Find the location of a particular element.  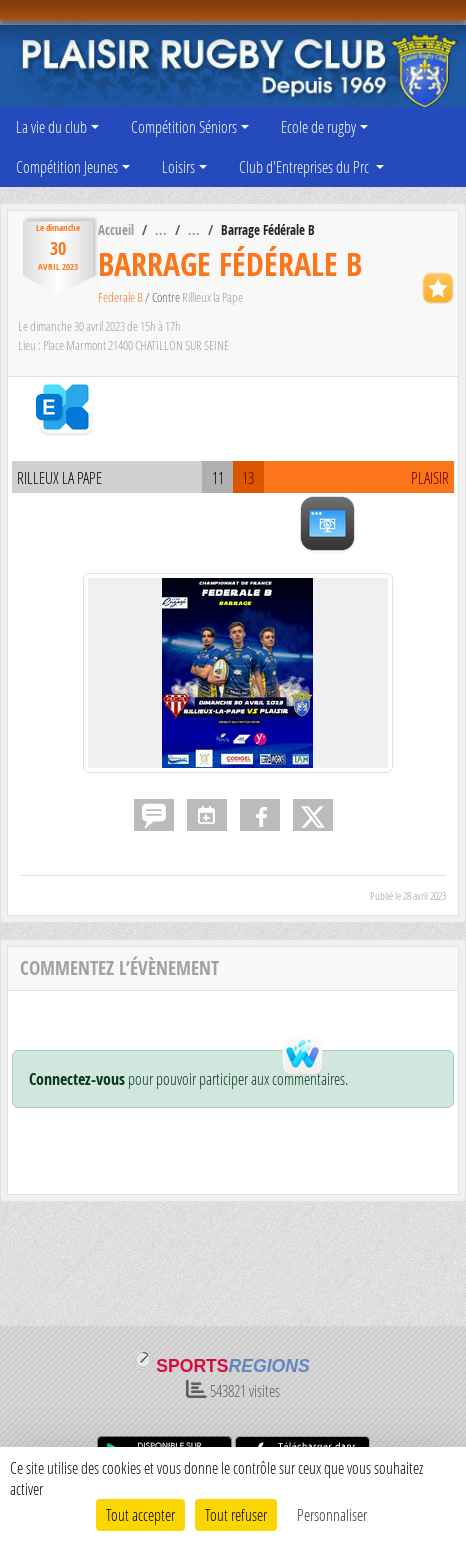

open waterfox browser is located at coordinates (302, 1054).